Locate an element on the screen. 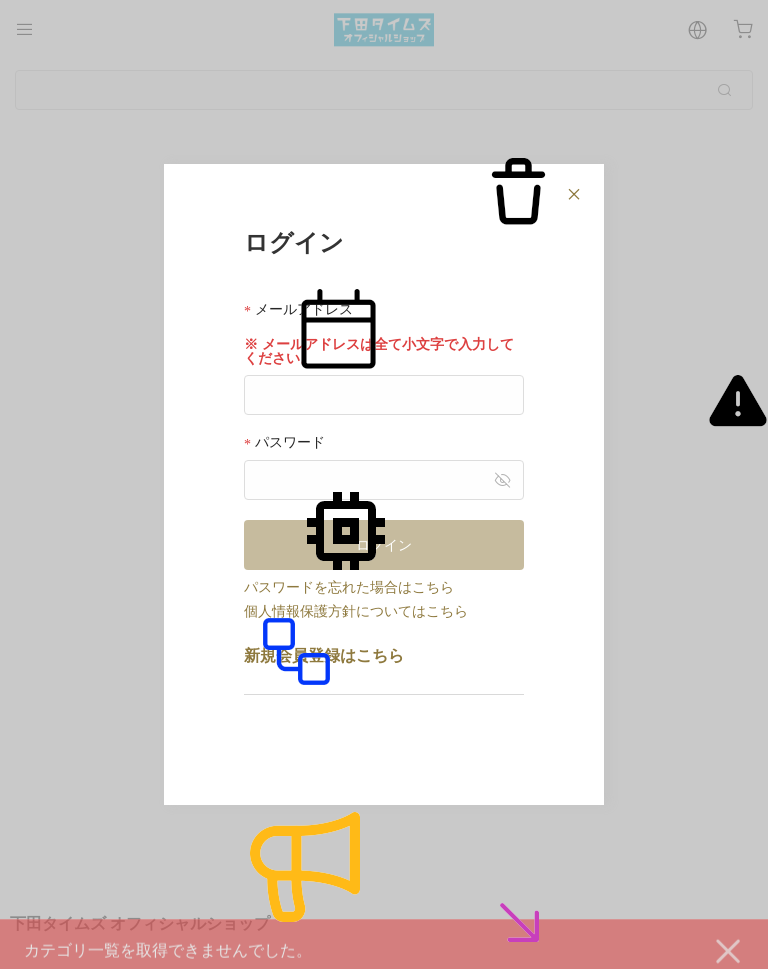  delete this item is located at coordinates (518, 193).